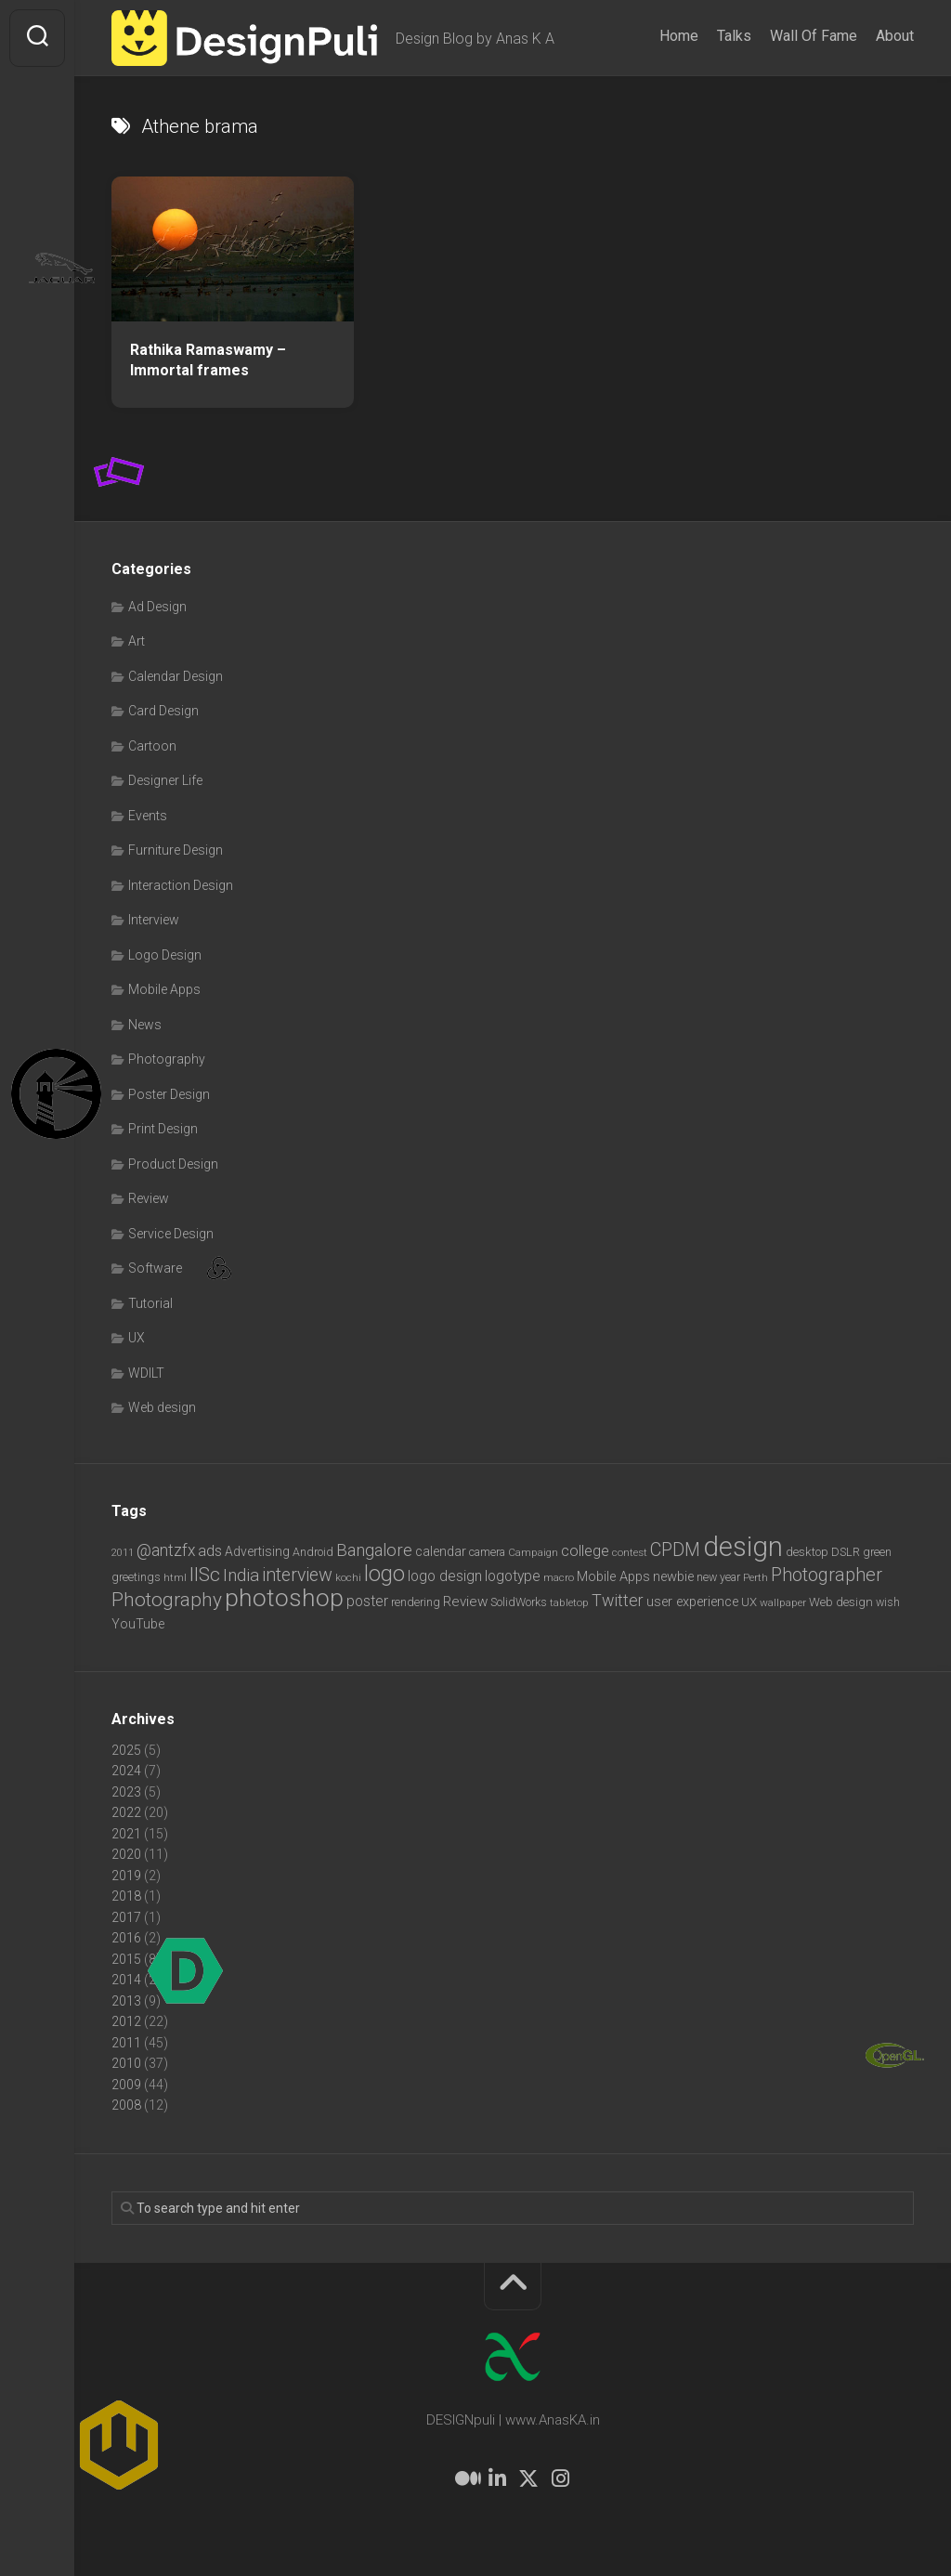 The width and height of the screenshot is (951, 2576). What do you see at coordinates (61, 268) in the screenshot?
I see `jaguar brand logo` at bounding box center [61, 268].